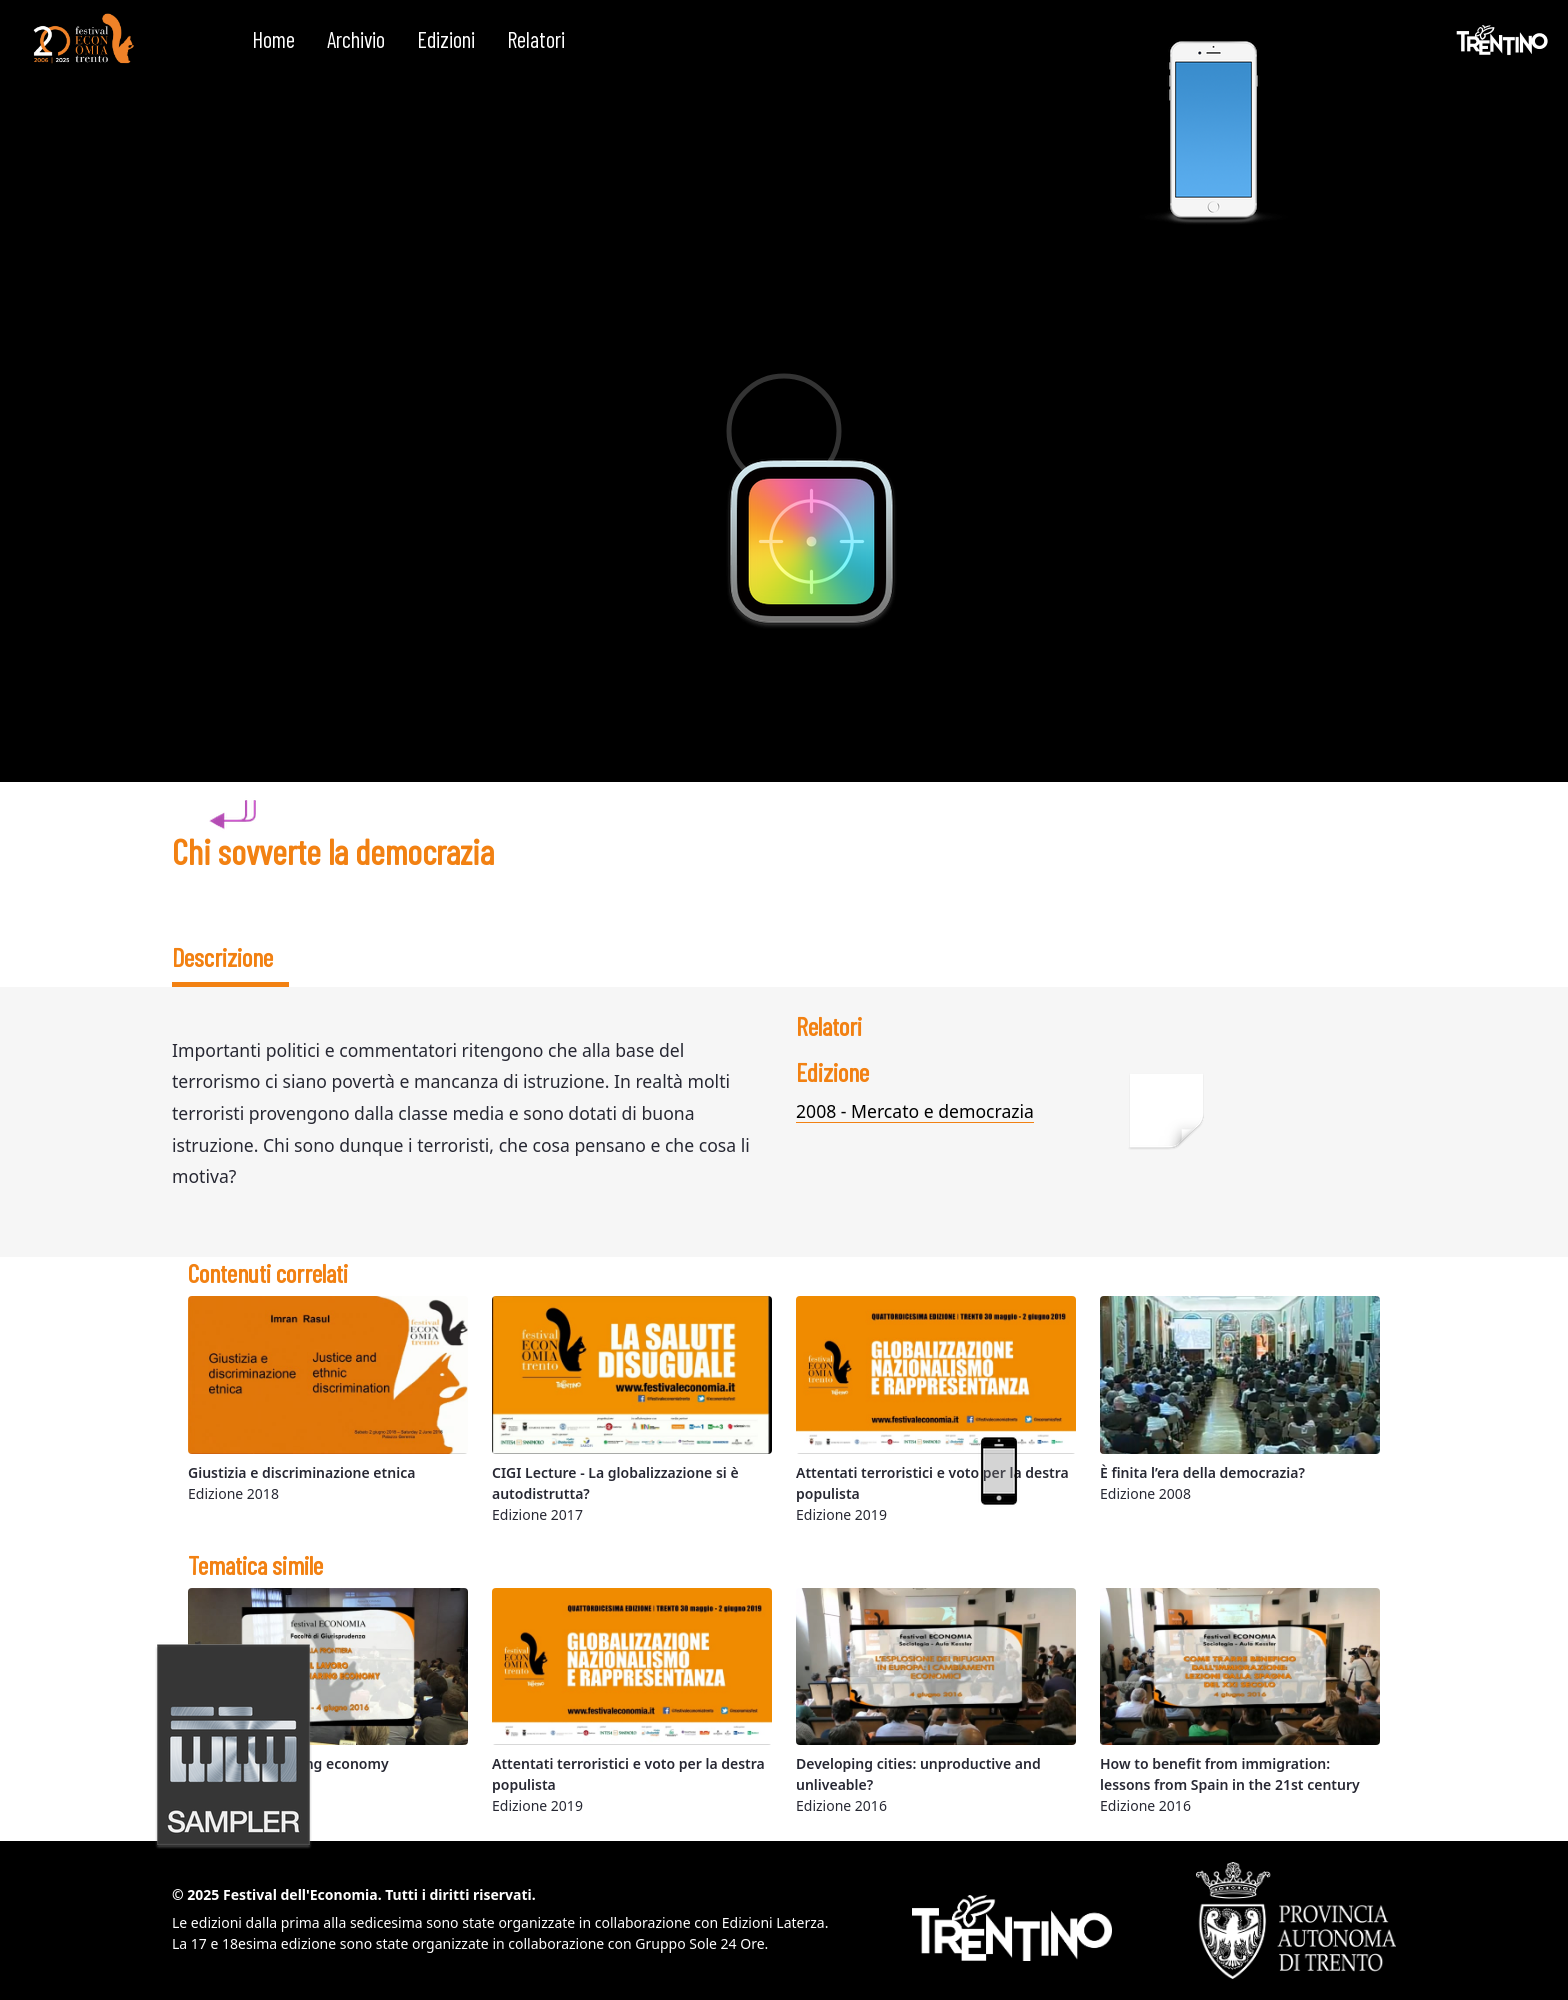  Describe the element at coordinates (232, 811) in the screenshot. I see `reply to all recipients of an email` at that location.